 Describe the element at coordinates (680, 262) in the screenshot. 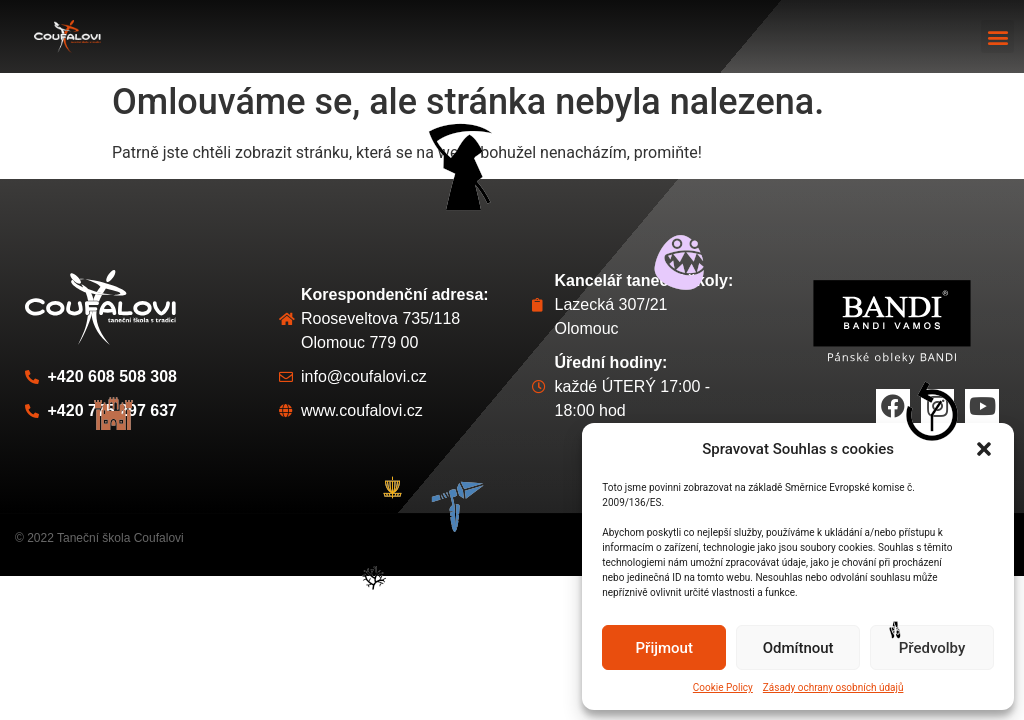

I see `indicates gluttony status effect or debuff` at that location.